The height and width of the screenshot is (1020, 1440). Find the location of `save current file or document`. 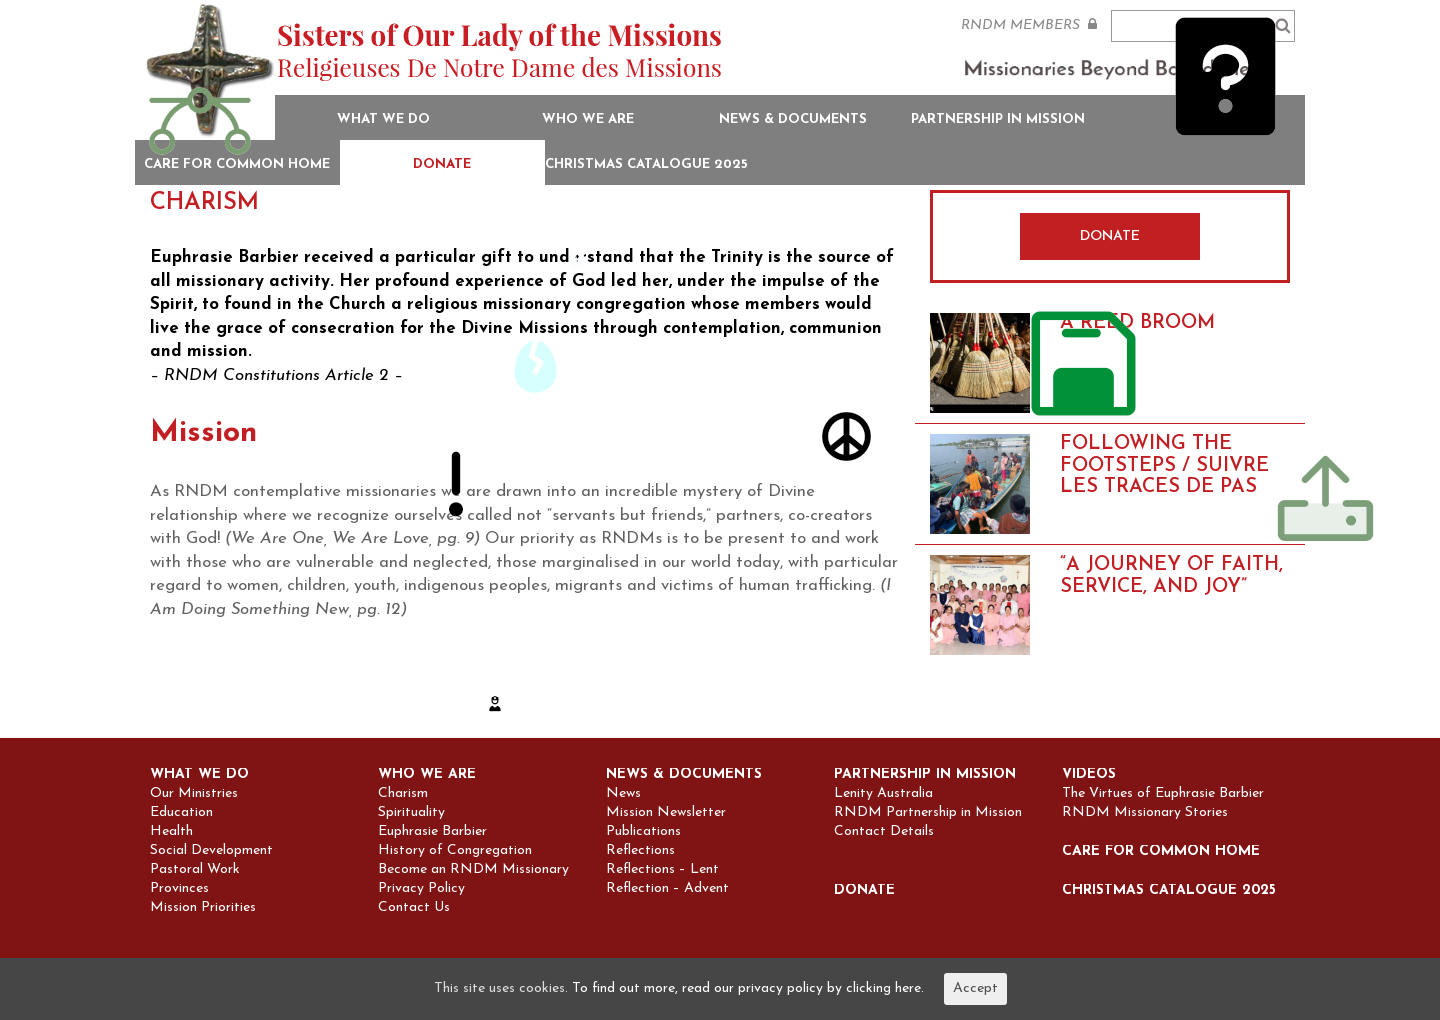

save current file or document is located at coordinates (1083, 363).